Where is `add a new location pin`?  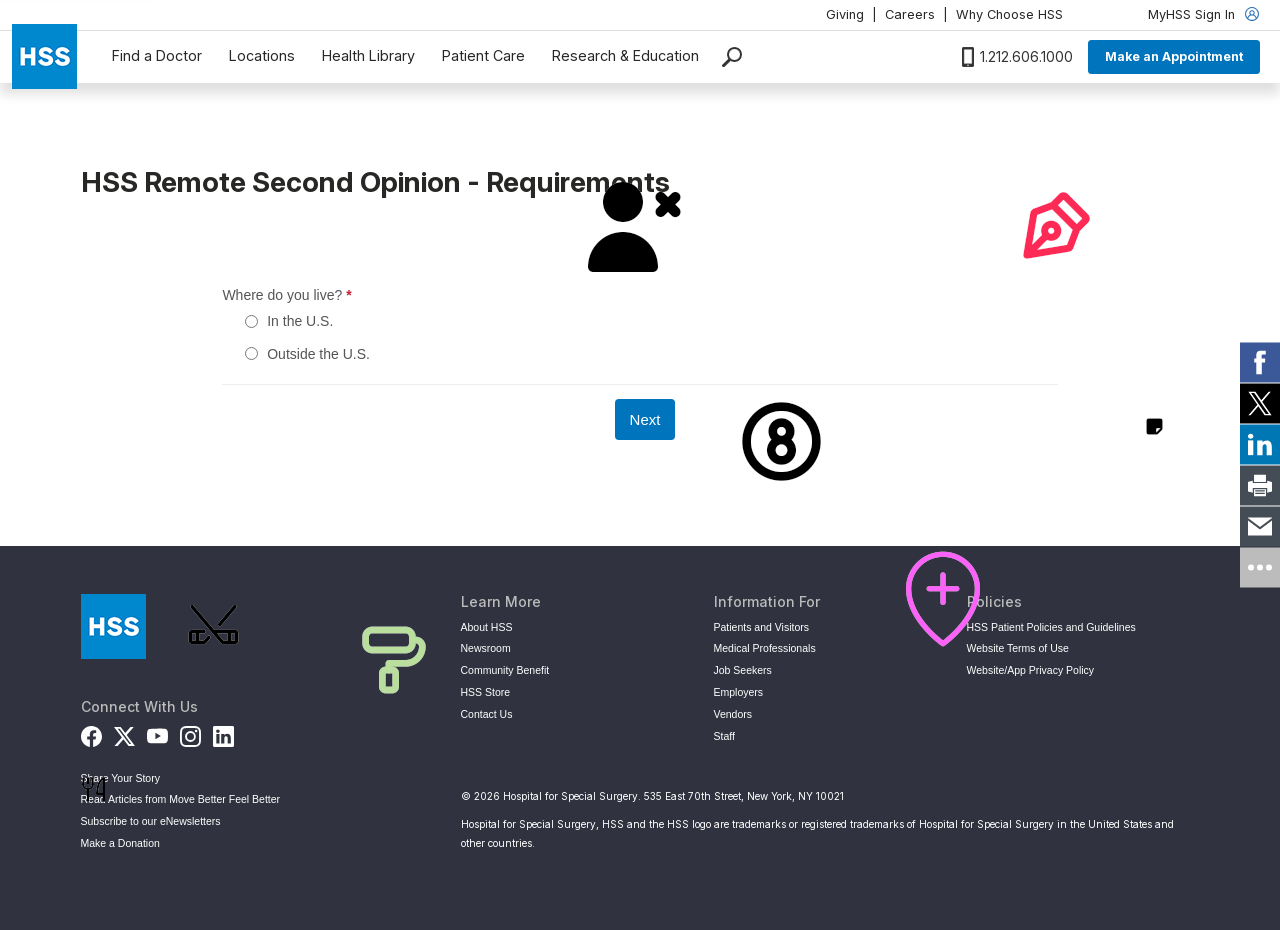
add a new location pin is located at coordinates (943, 599).